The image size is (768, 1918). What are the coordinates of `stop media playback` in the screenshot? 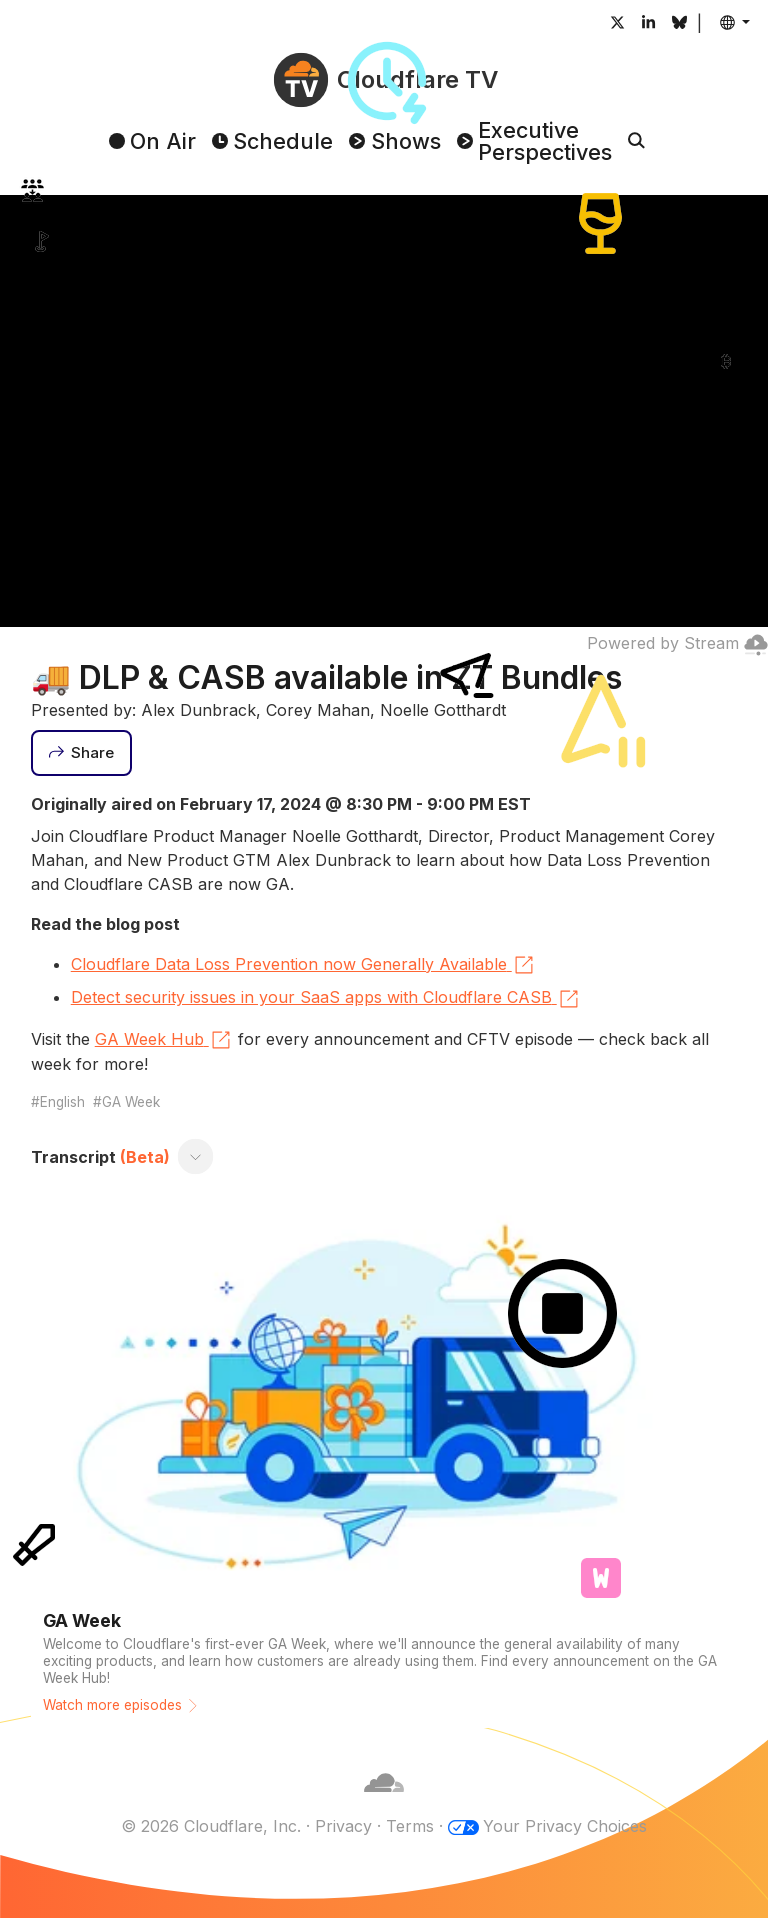 It's located at (562, 1313).